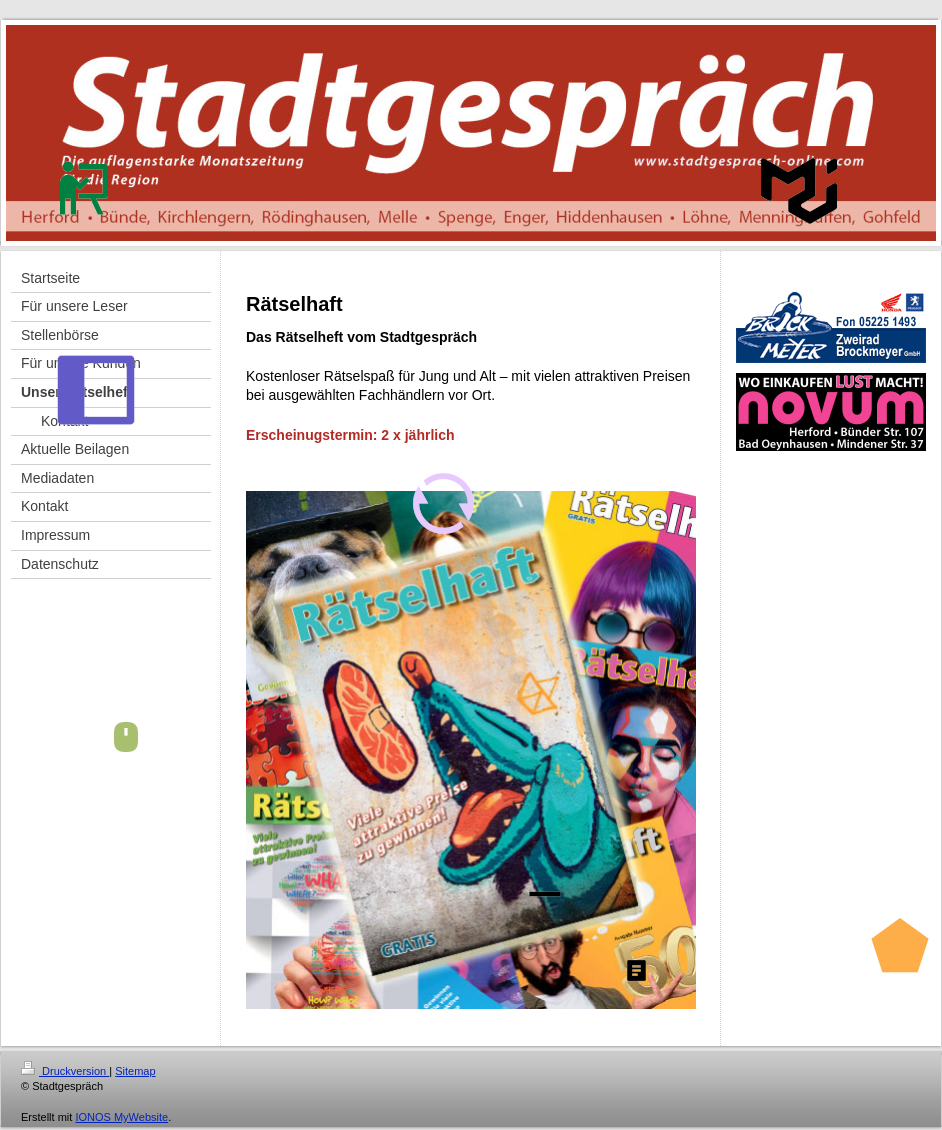  I want to click on MUI (Material UI) brand logo, so click(799, 191).